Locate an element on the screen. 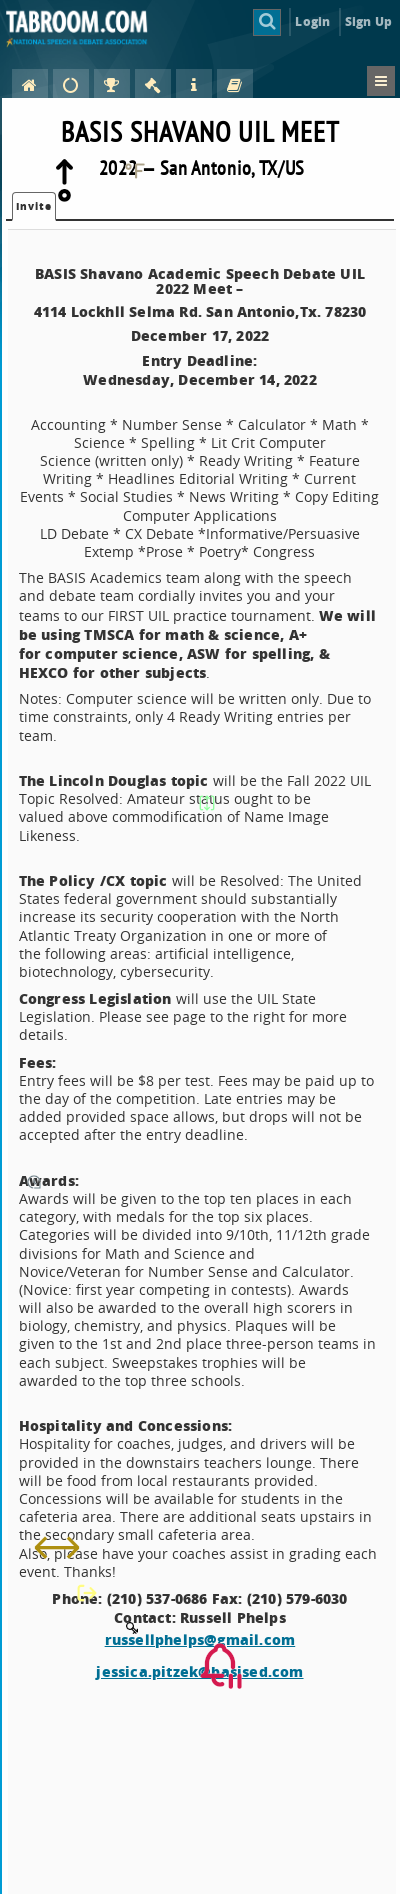 This screenshot has height=1894, width=400. select intergender or non-binary gender option is located at coordinates (132, 1628).